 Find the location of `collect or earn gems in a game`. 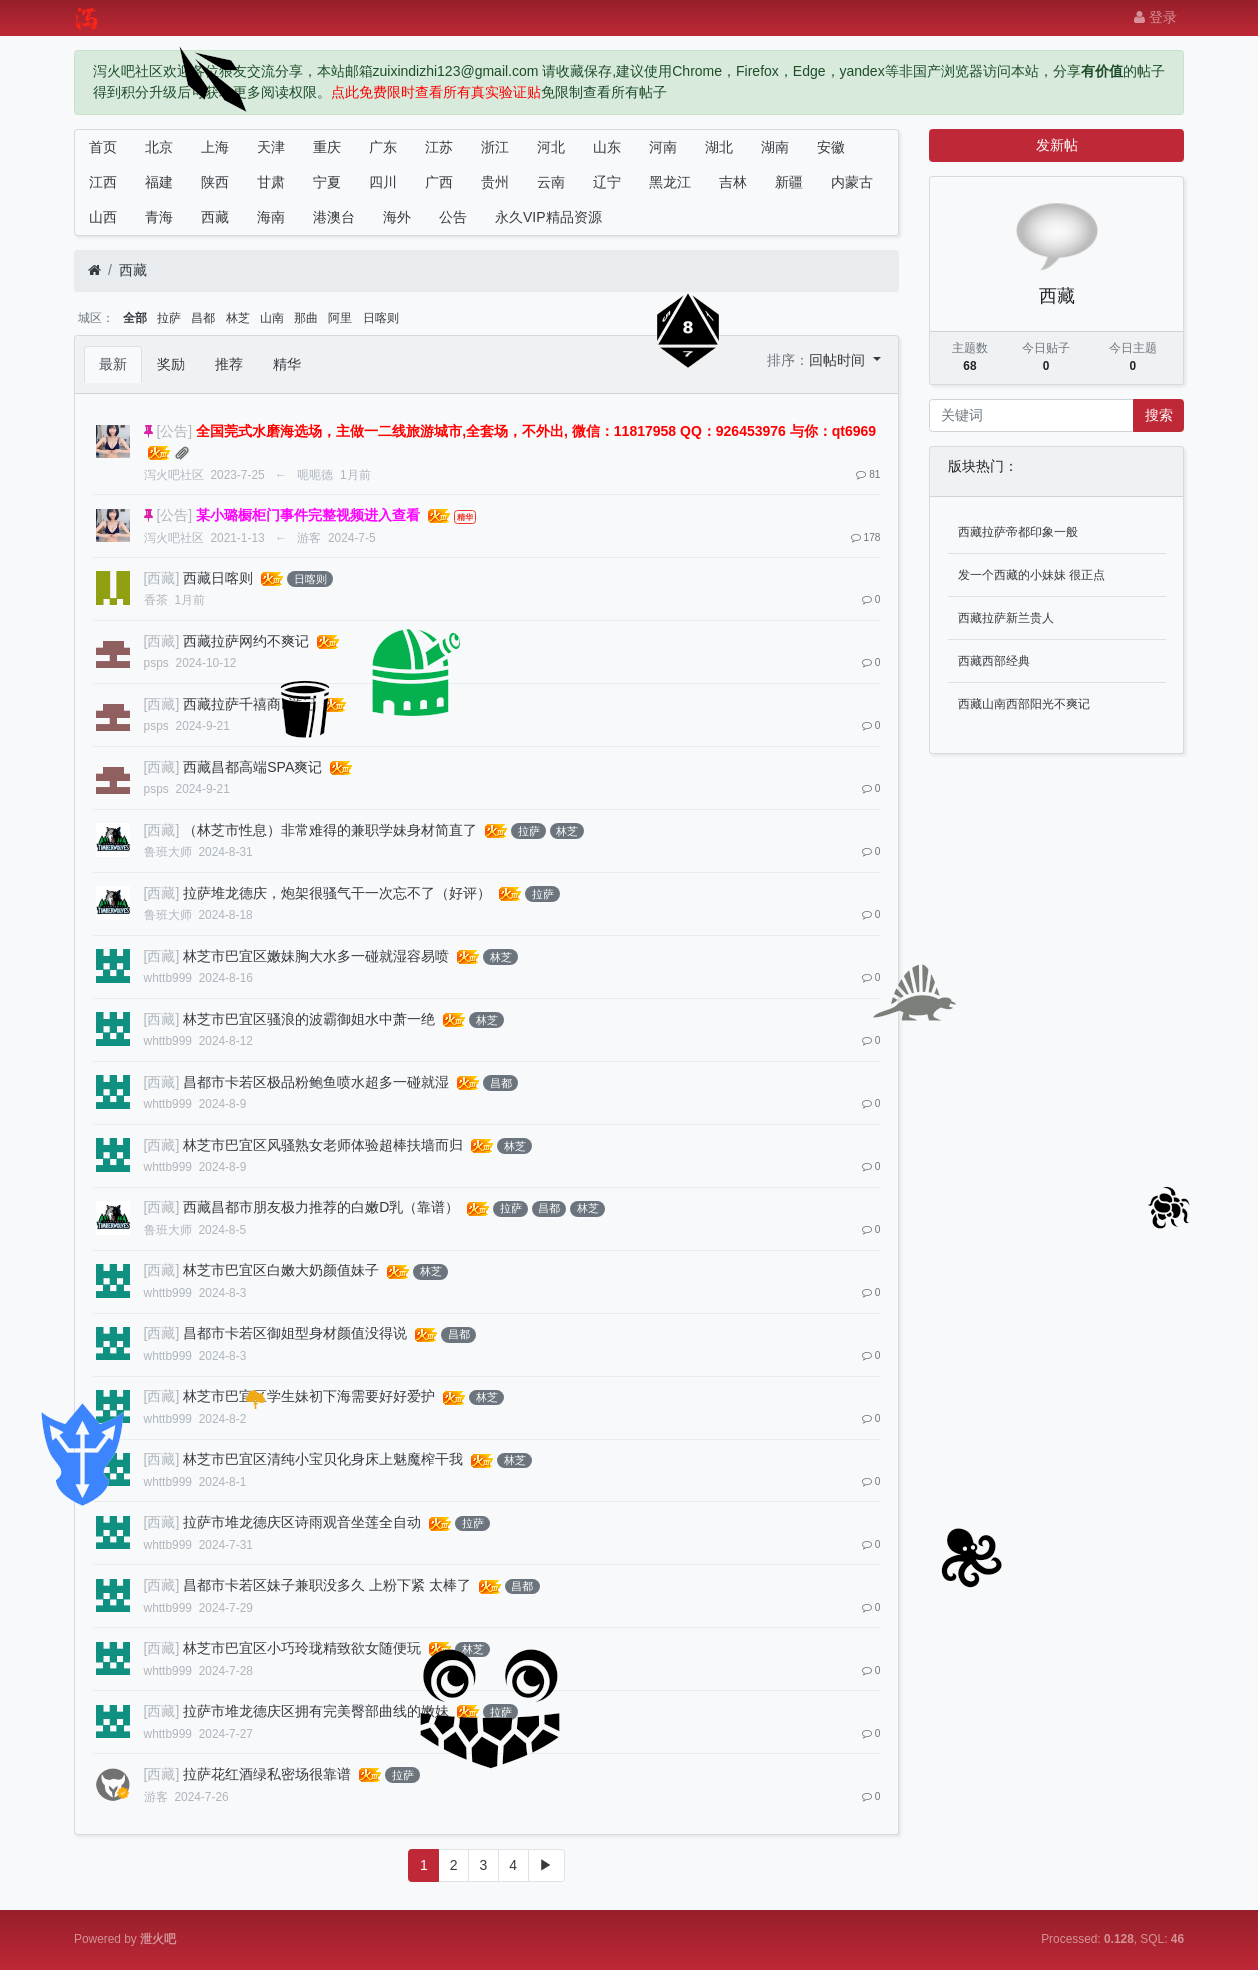

collect or earn gems in a game is located at coordinates (212, 78).